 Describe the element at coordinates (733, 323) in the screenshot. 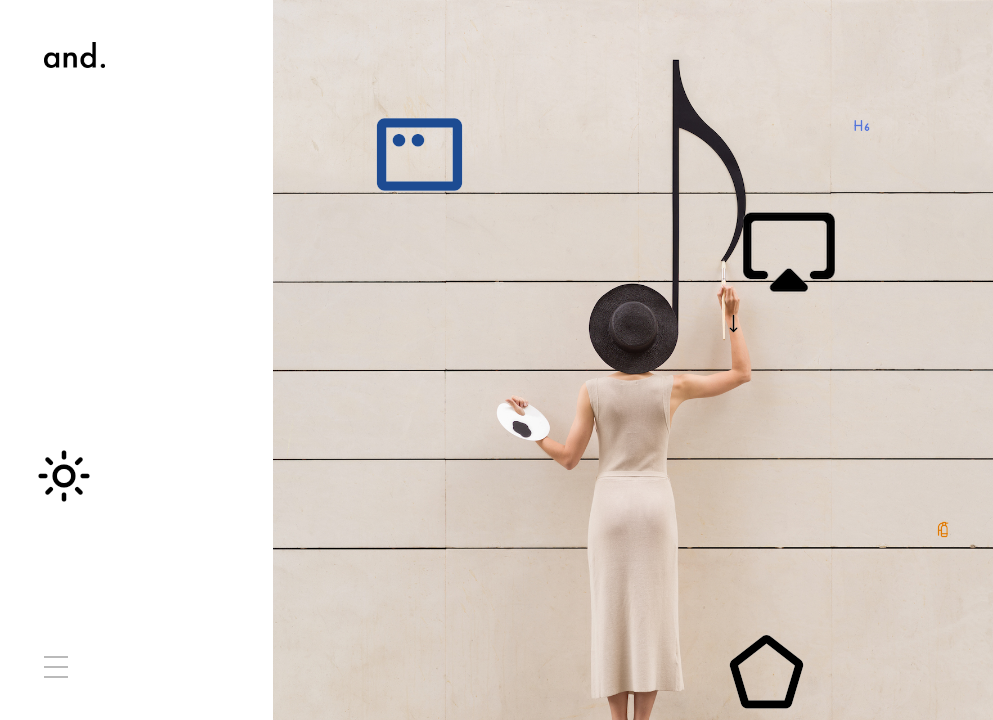

I see `move item down in a list` at that location.